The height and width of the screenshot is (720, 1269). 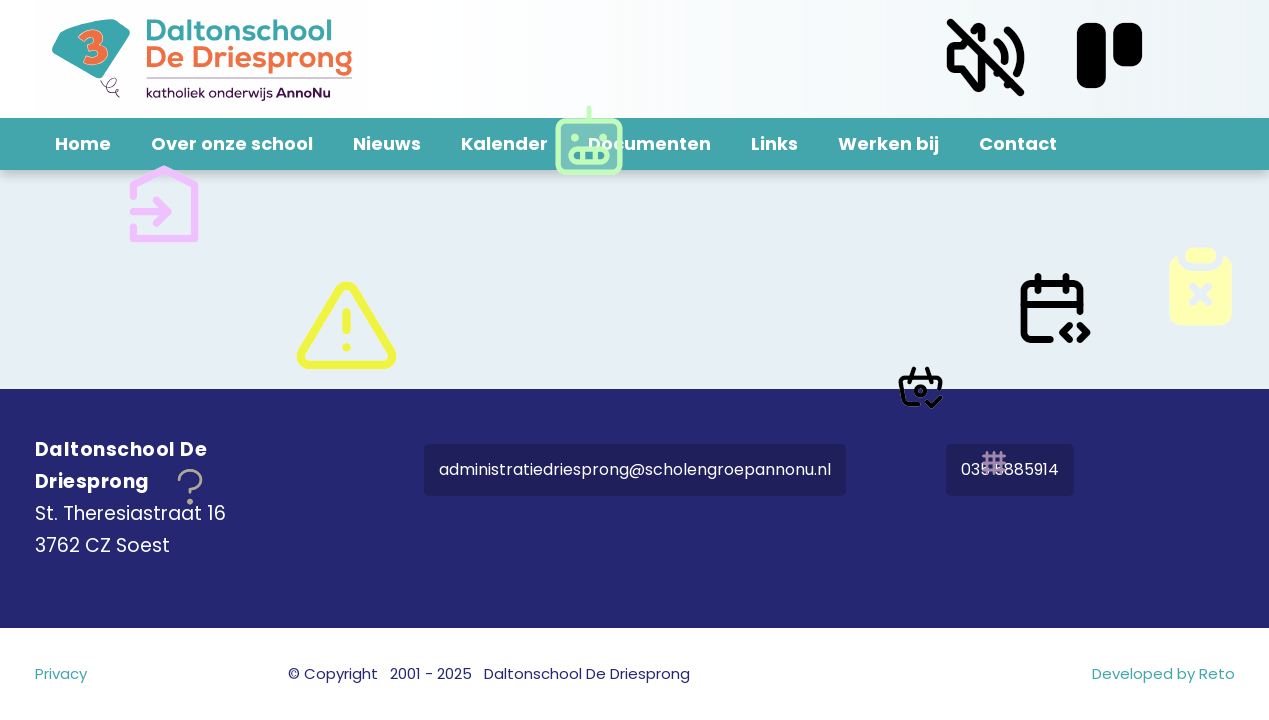 What do you see at coordinates (346, 325) in the screenshot?
I see `warning or caution indicator` at bounding box center [346, 325].